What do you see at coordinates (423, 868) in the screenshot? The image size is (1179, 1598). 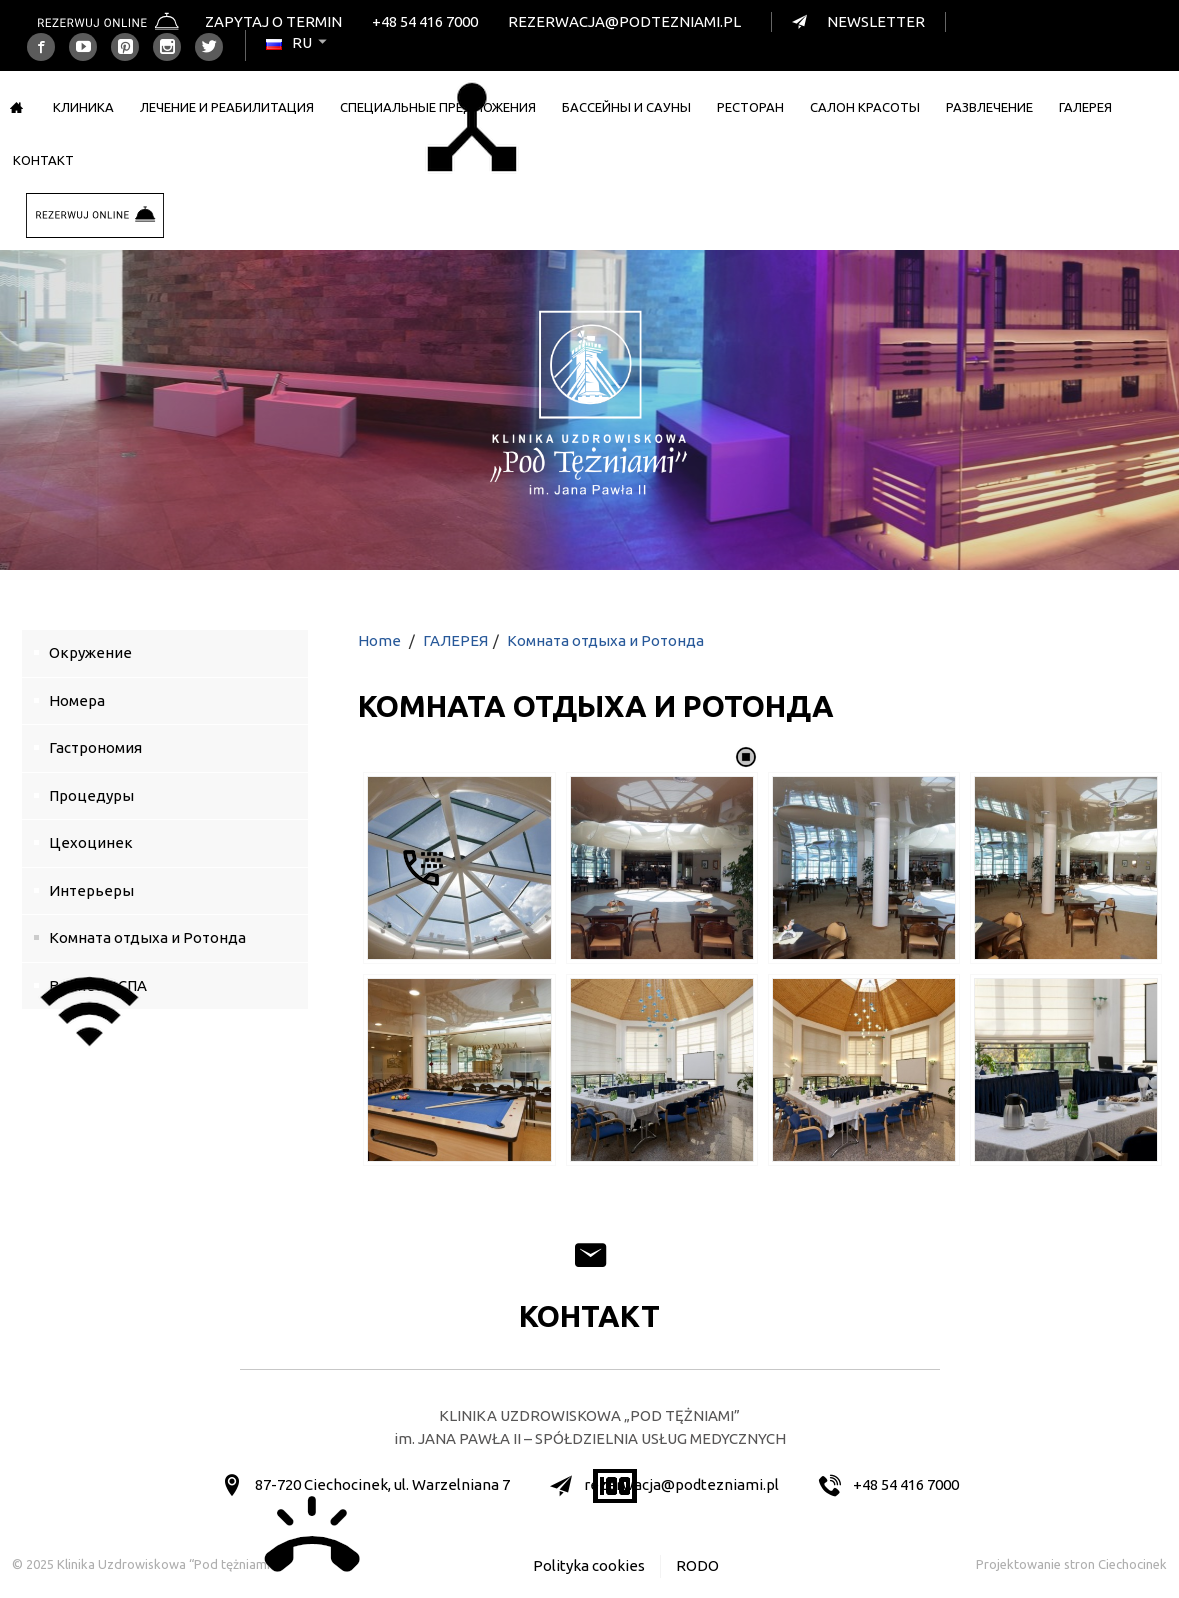 I see `access TTY/TDD accessibility calling features` at bounding box center [423, 868].